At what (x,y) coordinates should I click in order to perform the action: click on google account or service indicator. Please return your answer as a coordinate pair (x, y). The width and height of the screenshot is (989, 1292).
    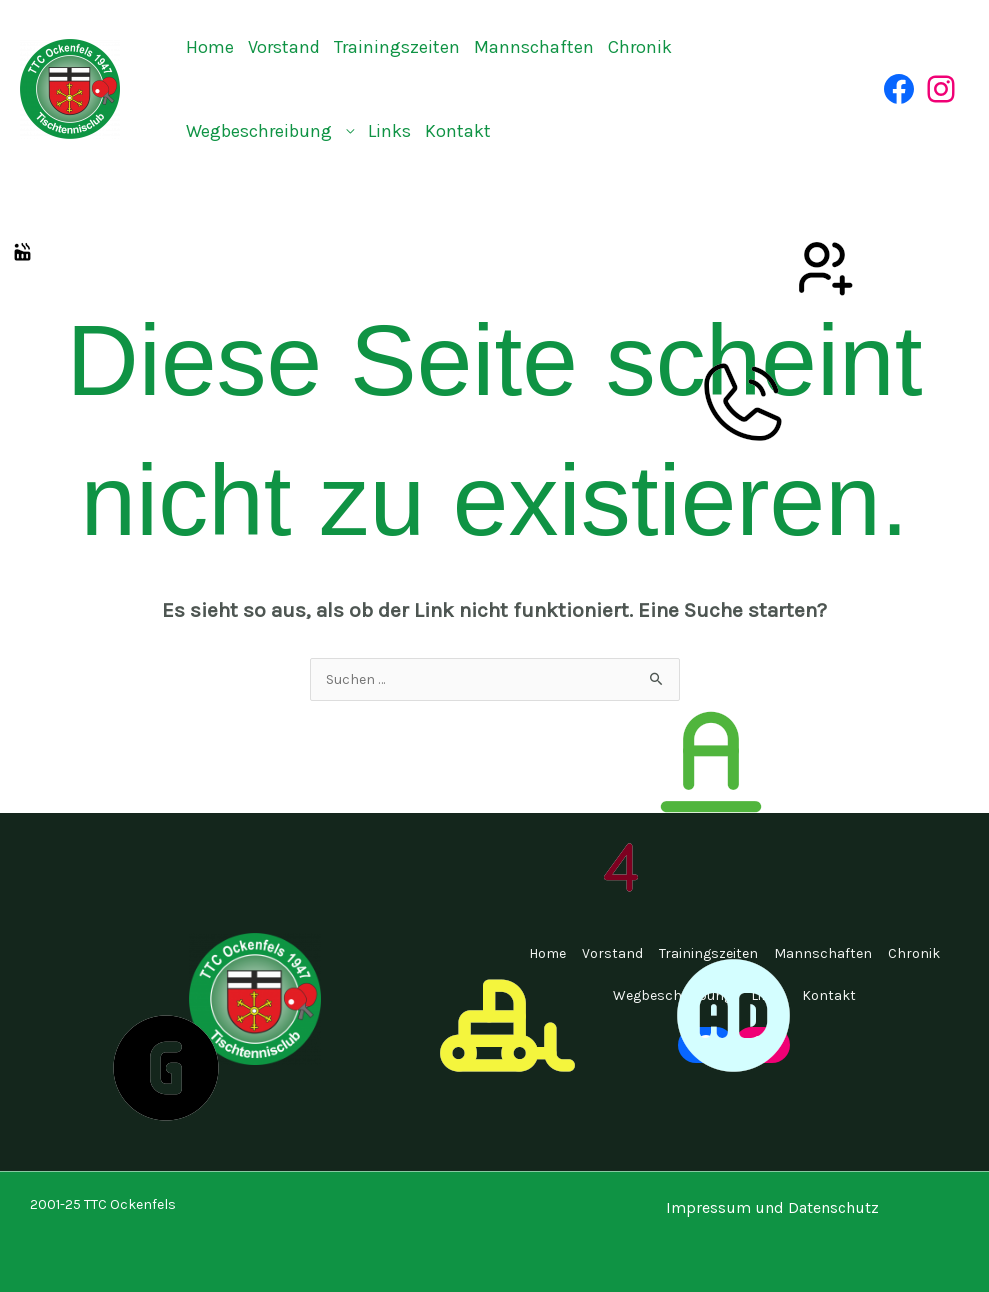
    Looking at the image, I should click on (166, 1068).